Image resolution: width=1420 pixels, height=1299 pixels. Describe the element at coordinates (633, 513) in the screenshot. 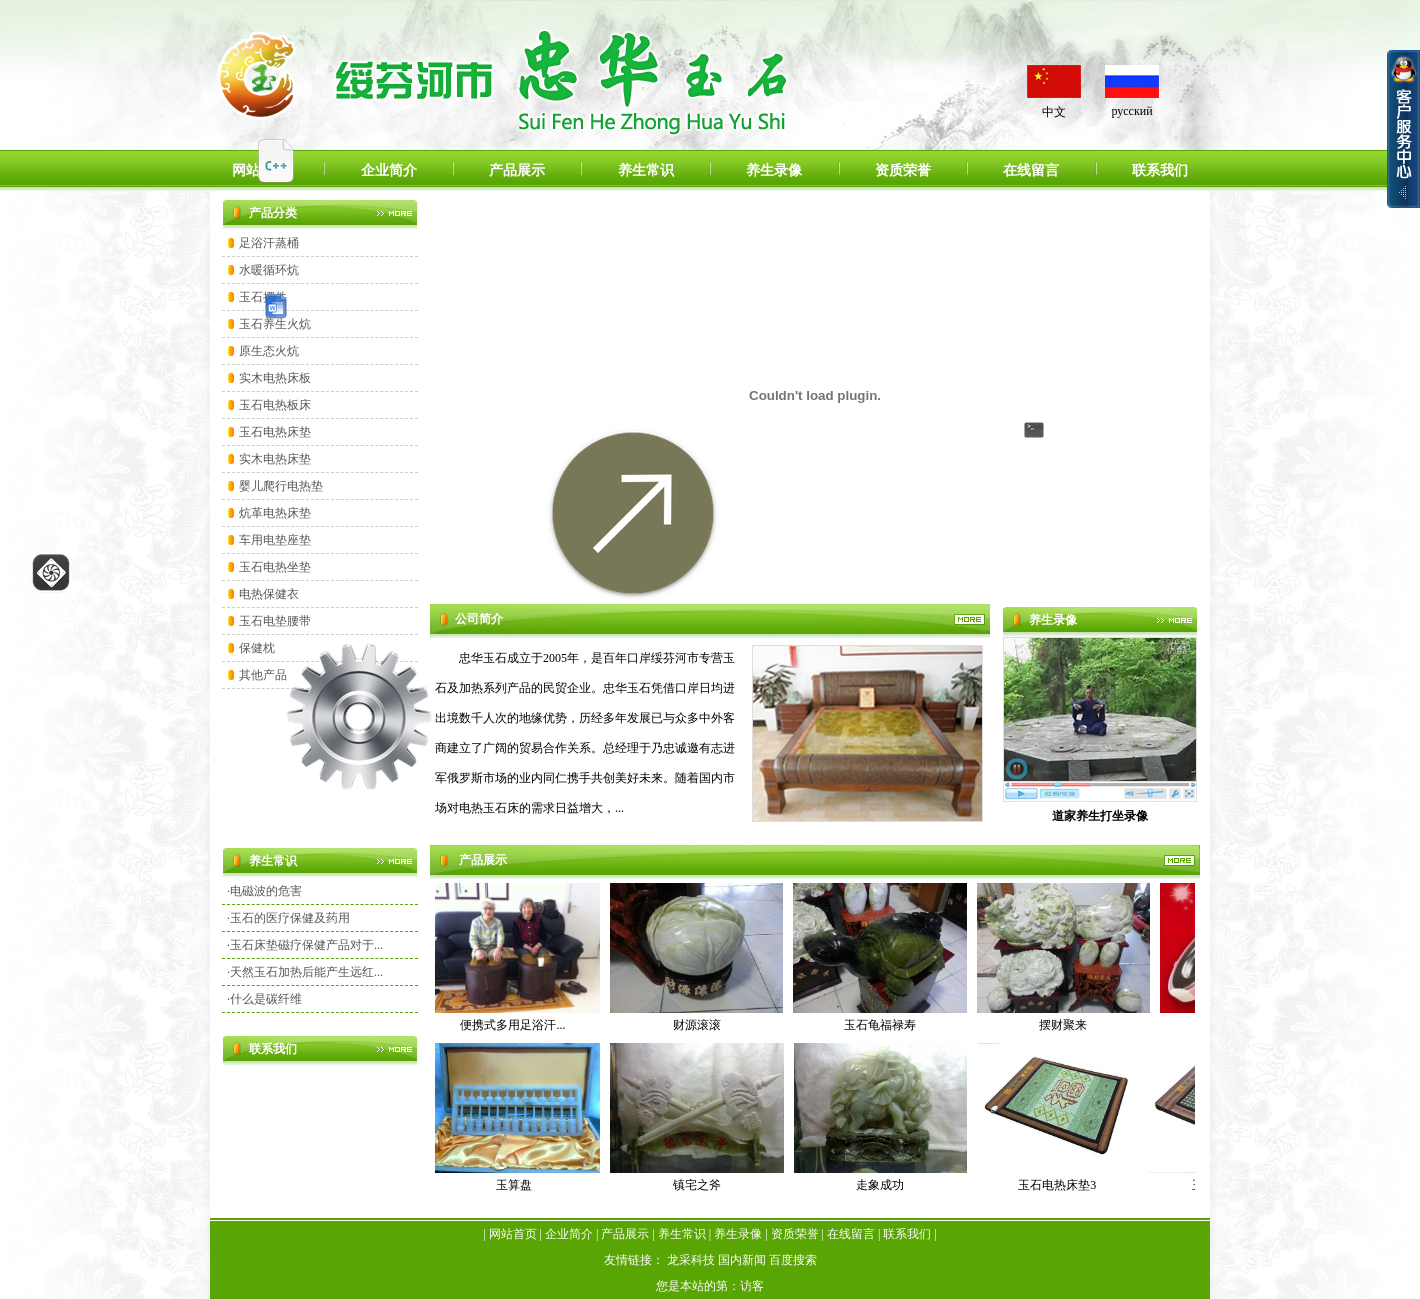

I see `indicates a symbolic link or shortcut to another file` at that location.